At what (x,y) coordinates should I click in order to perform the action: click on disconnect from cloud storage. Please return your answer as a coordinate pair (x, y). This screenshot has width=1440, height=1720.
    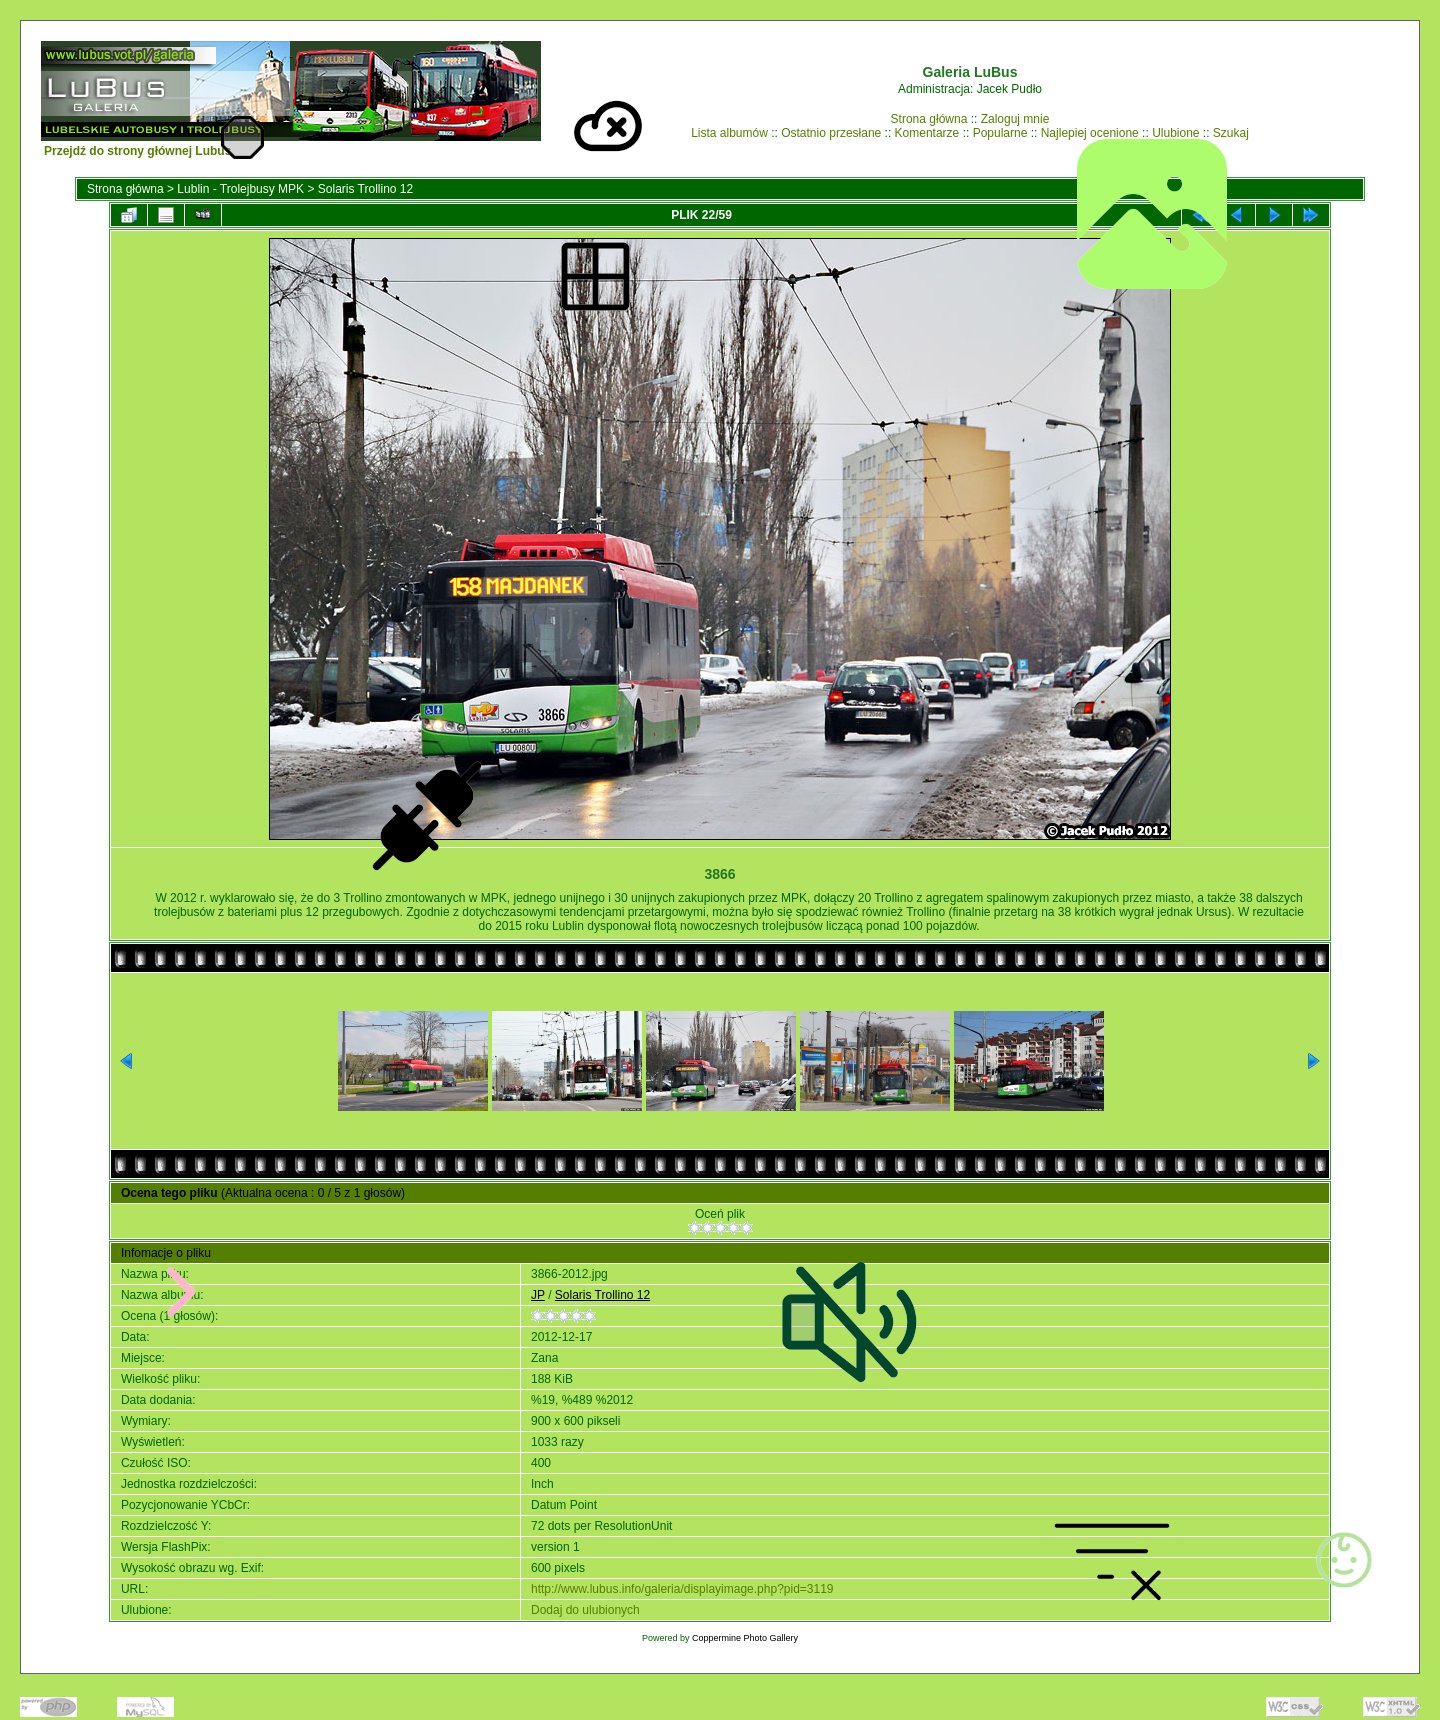
    Looking at the image, I should click on (608, 126).